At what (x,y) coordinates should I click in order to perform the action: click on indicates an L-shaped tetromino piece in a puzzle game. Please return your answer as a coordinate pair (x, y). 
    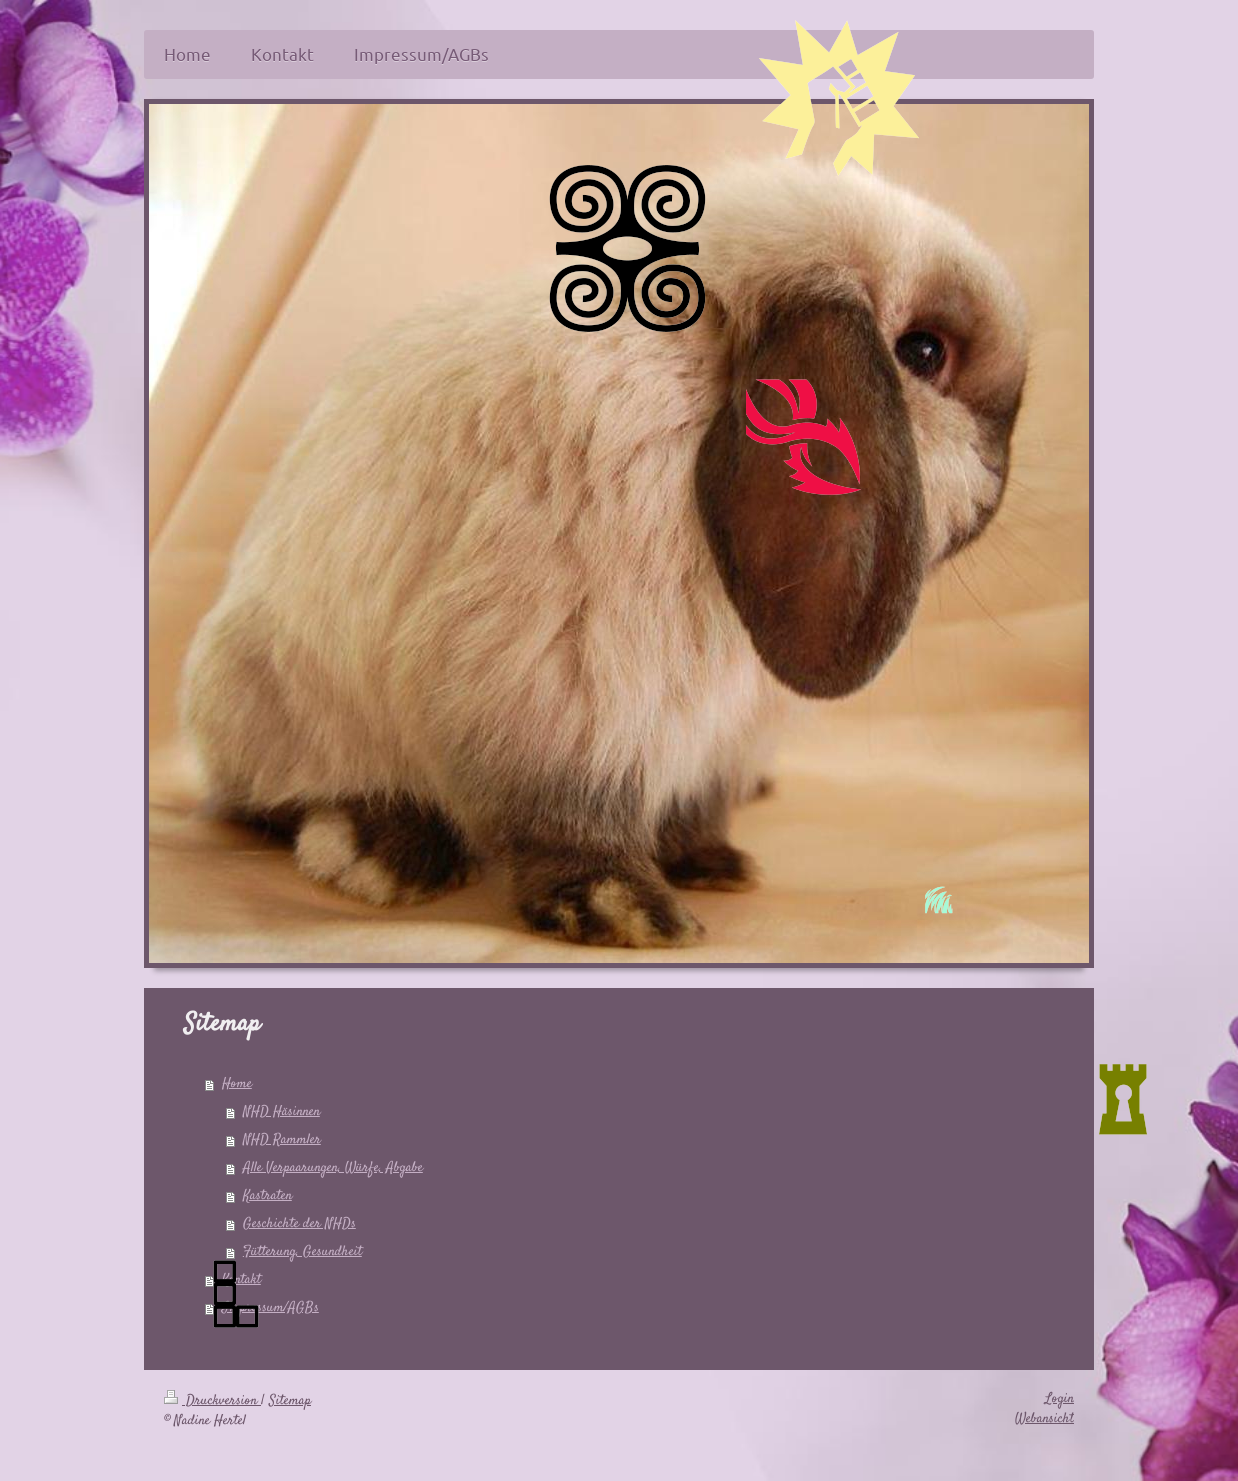
    Looking at the image, I should click on (236, 1294).